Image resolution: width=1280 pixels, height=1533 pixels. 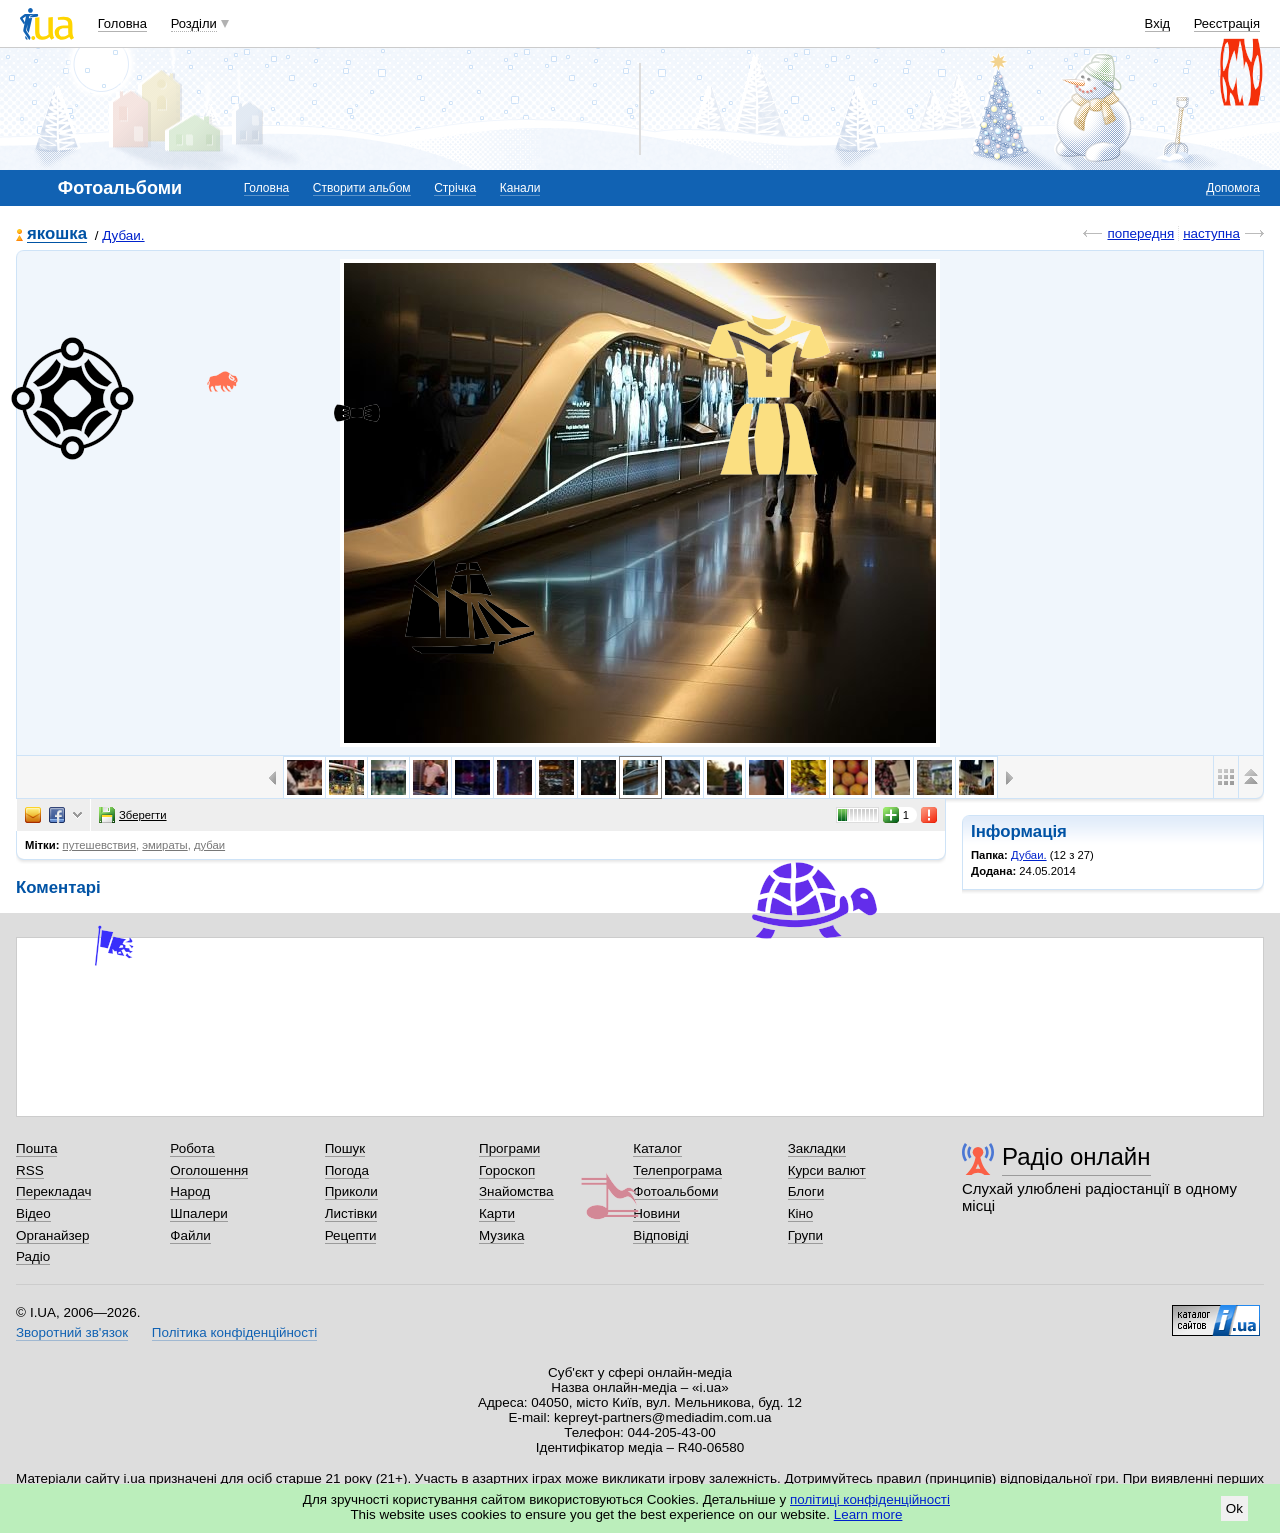 I want to click on select mucous pillar creature or obstacle in game, so click(x=1241, y=72).